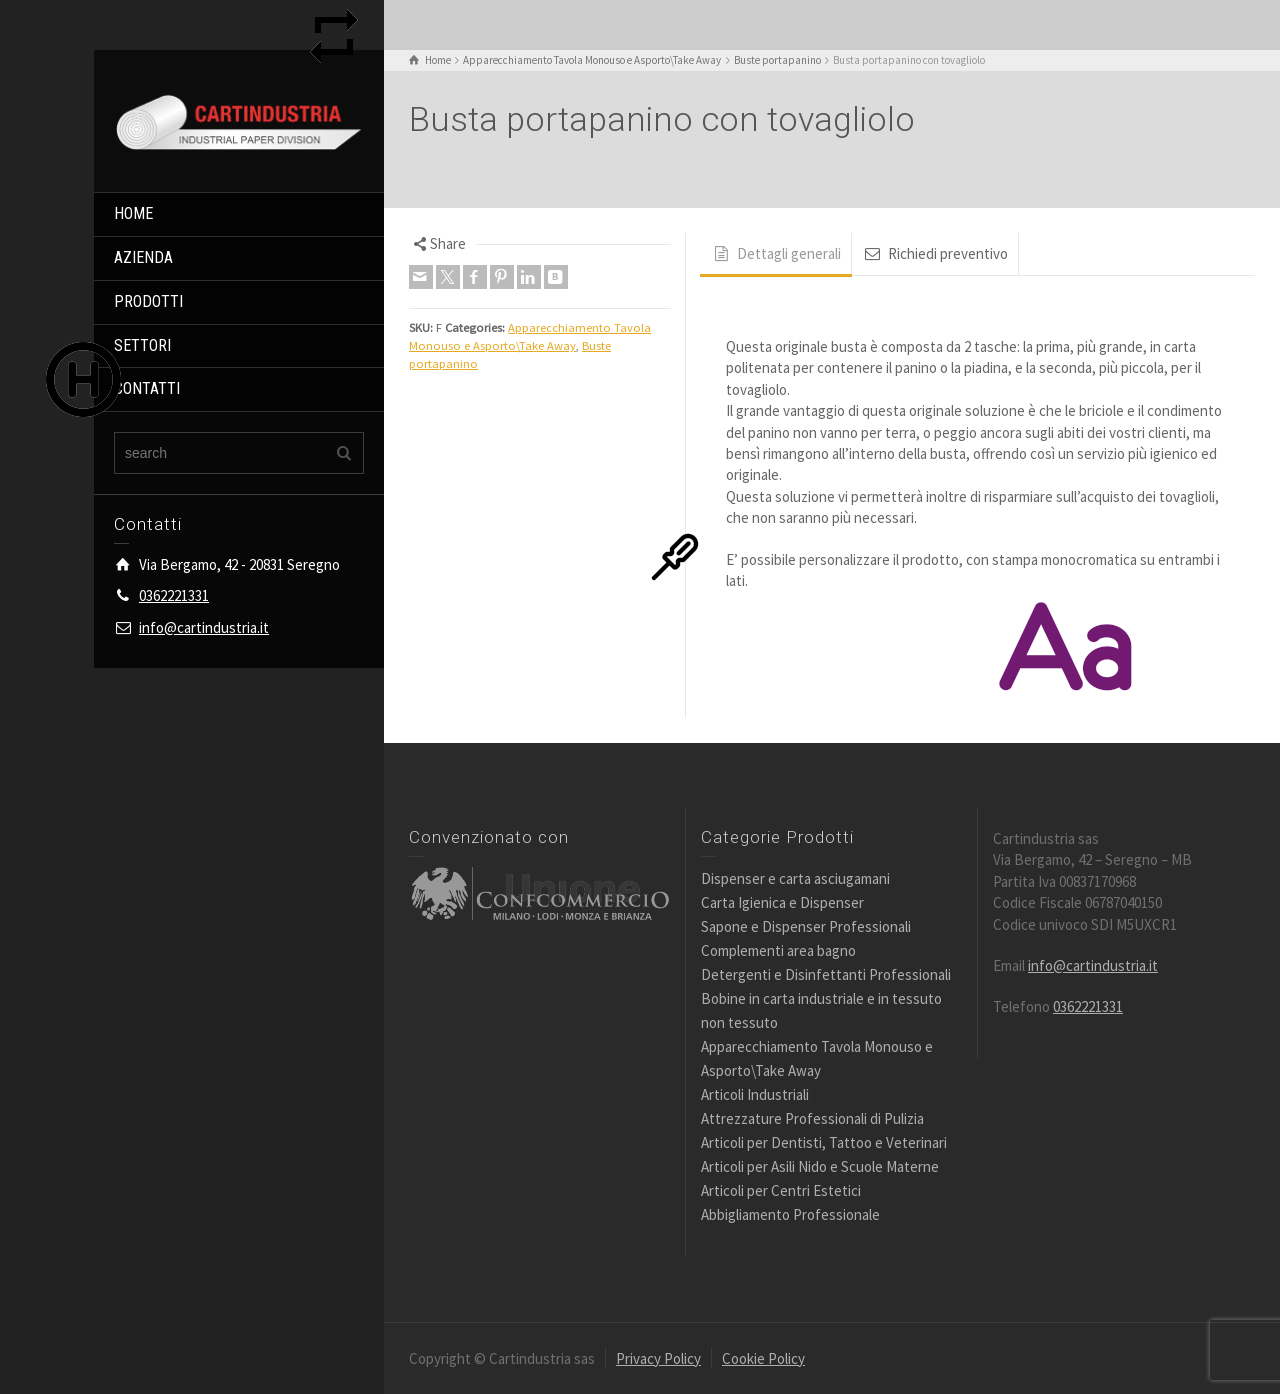 The image size is (1280, 1394). I want to click on navigate to section H or category H, so click(83, 379).